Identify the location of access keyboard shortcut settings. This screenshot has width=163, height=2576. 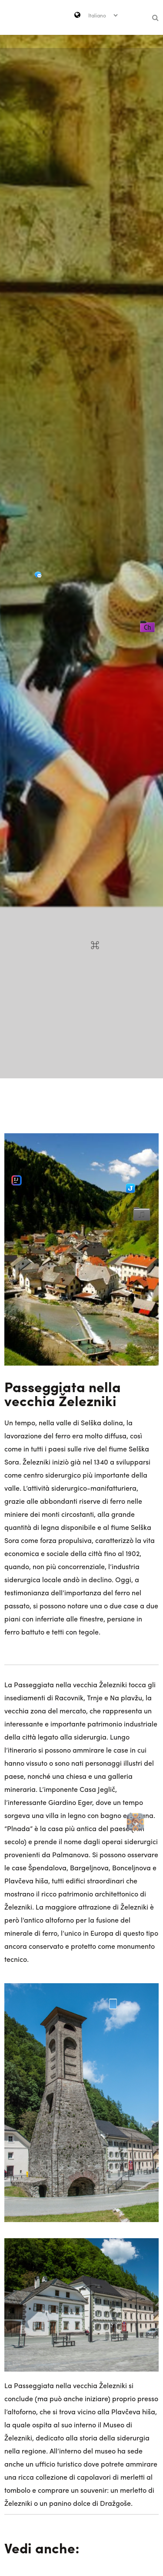
(95, 945).